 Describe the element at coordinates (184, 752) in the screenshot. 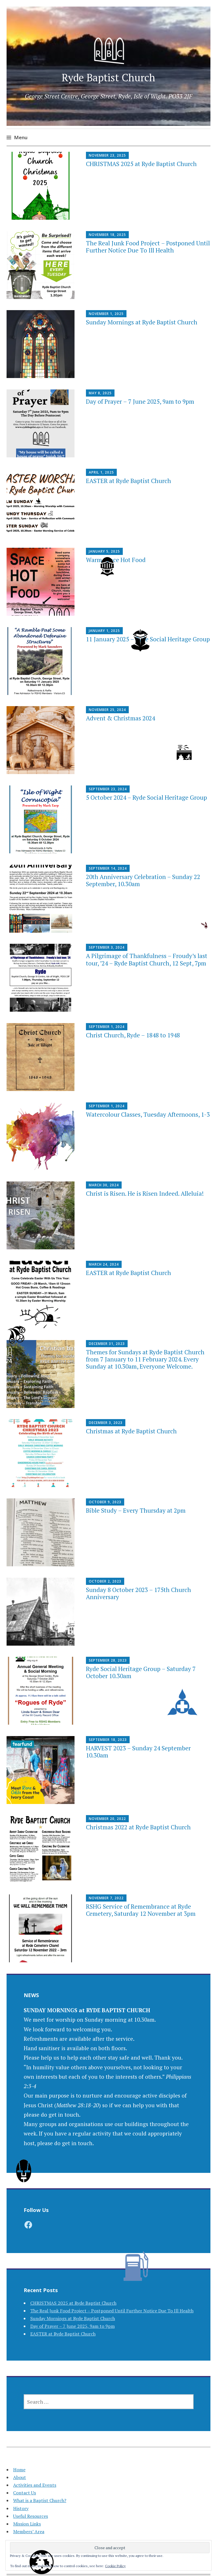

I see `activate evasion ability in gameplay` at that location.